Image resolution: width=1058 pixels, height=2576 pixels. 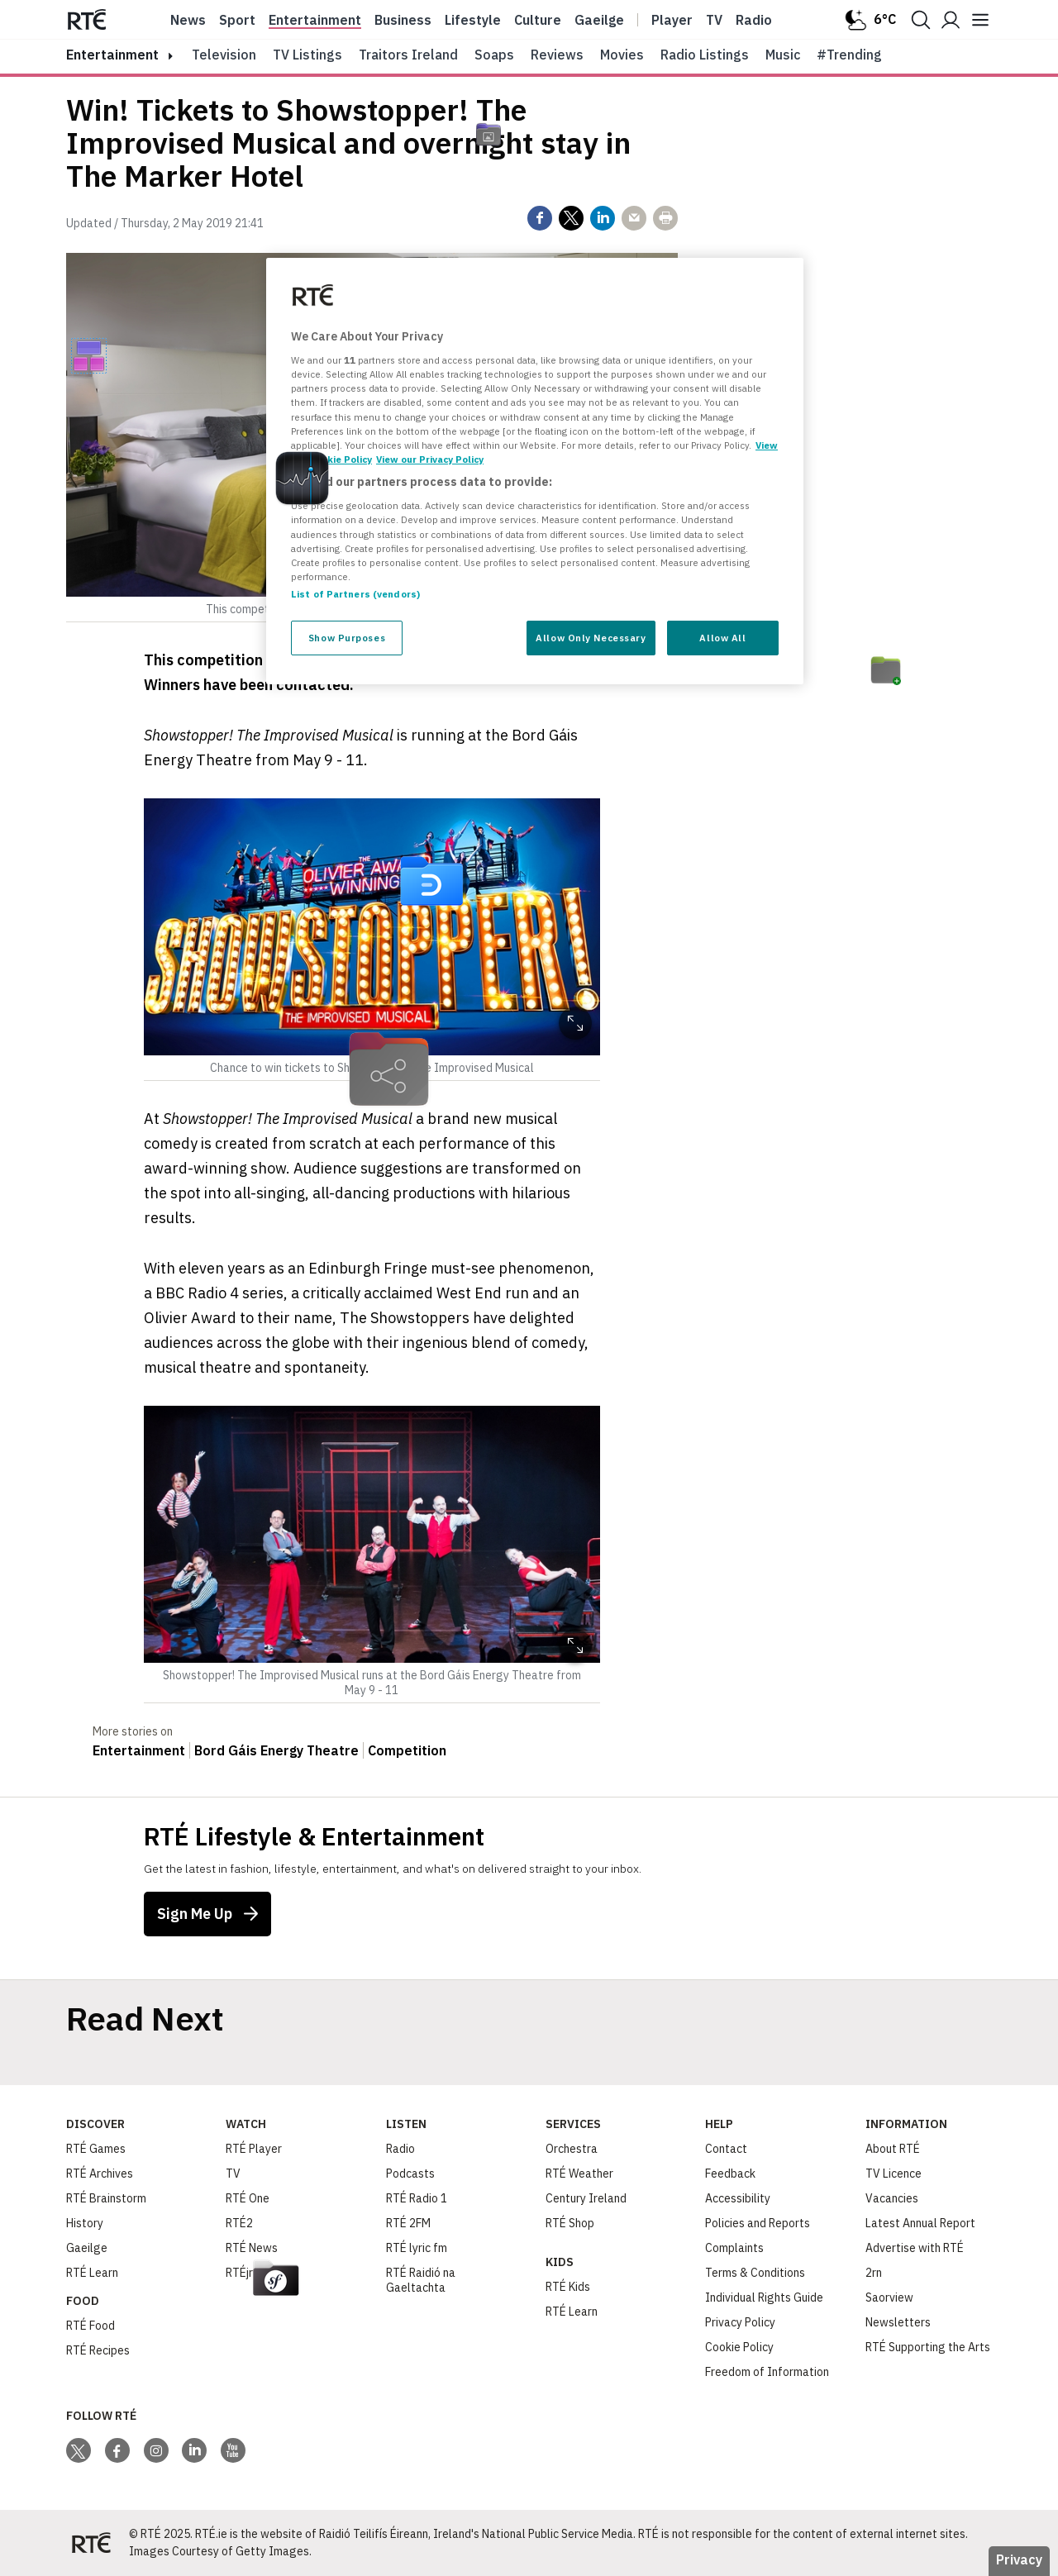 I want to click on create a new folder, so click(x=885, y=669).